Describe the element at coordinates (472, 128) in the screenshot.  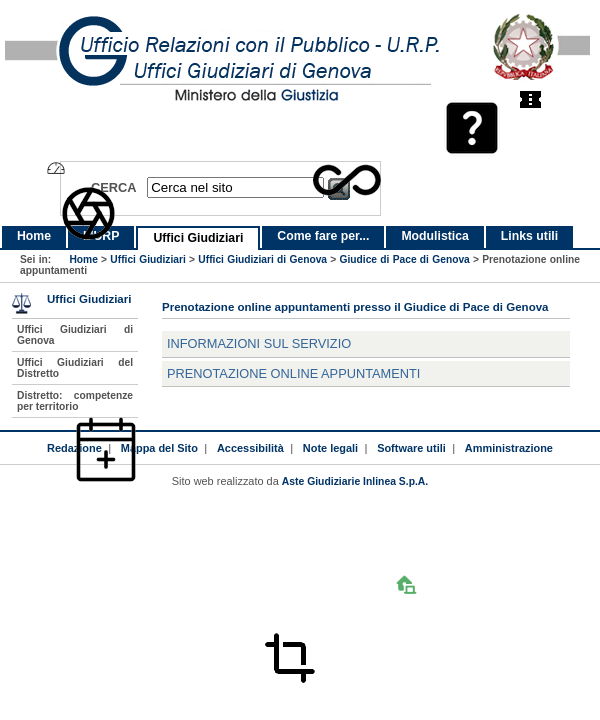
I see `access help center or support resources` at that location.